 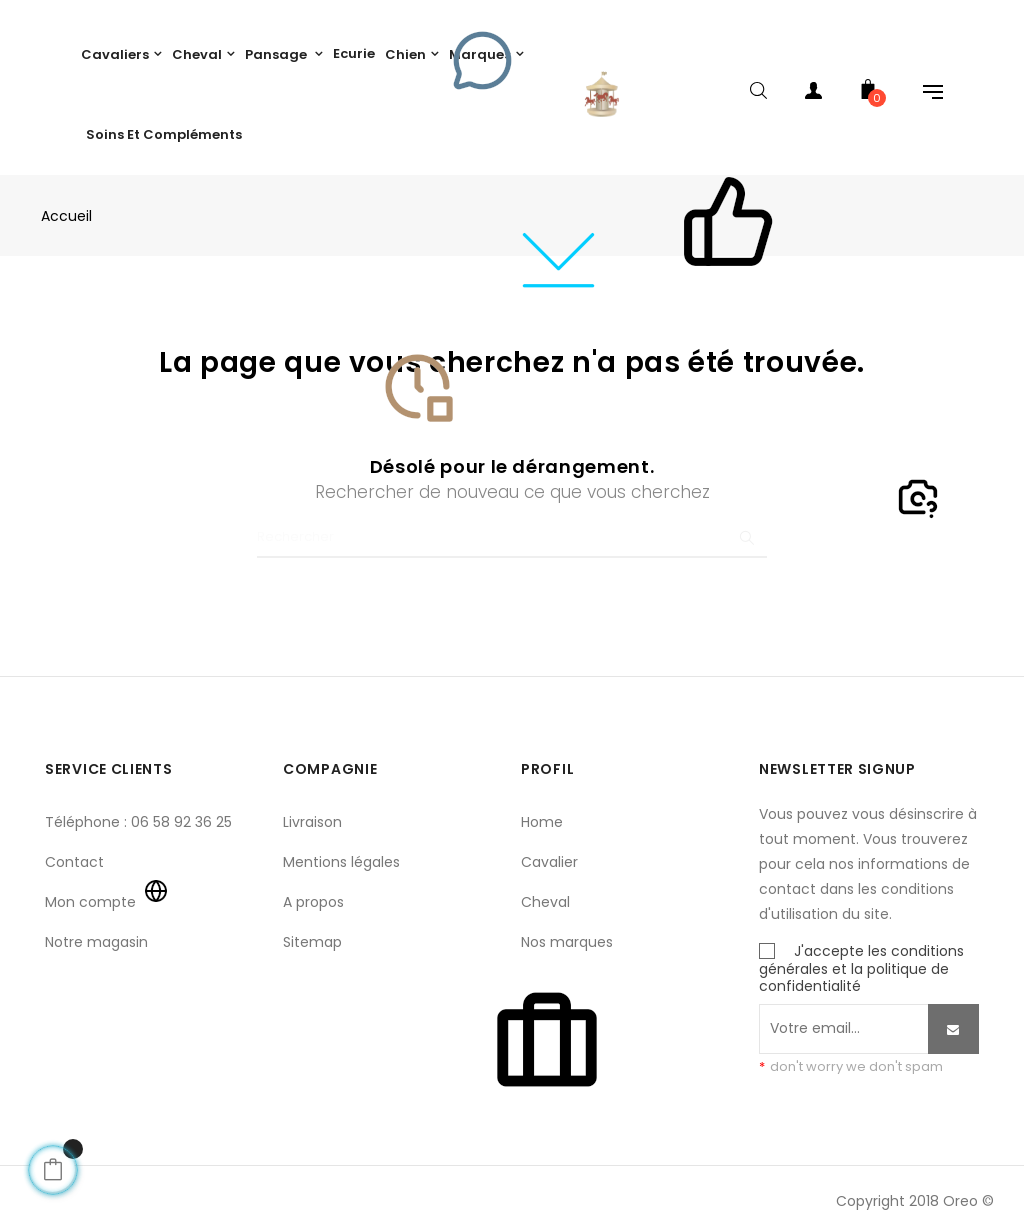 I want to click on camera help or troubleshooting, so click(x=918, y=497).